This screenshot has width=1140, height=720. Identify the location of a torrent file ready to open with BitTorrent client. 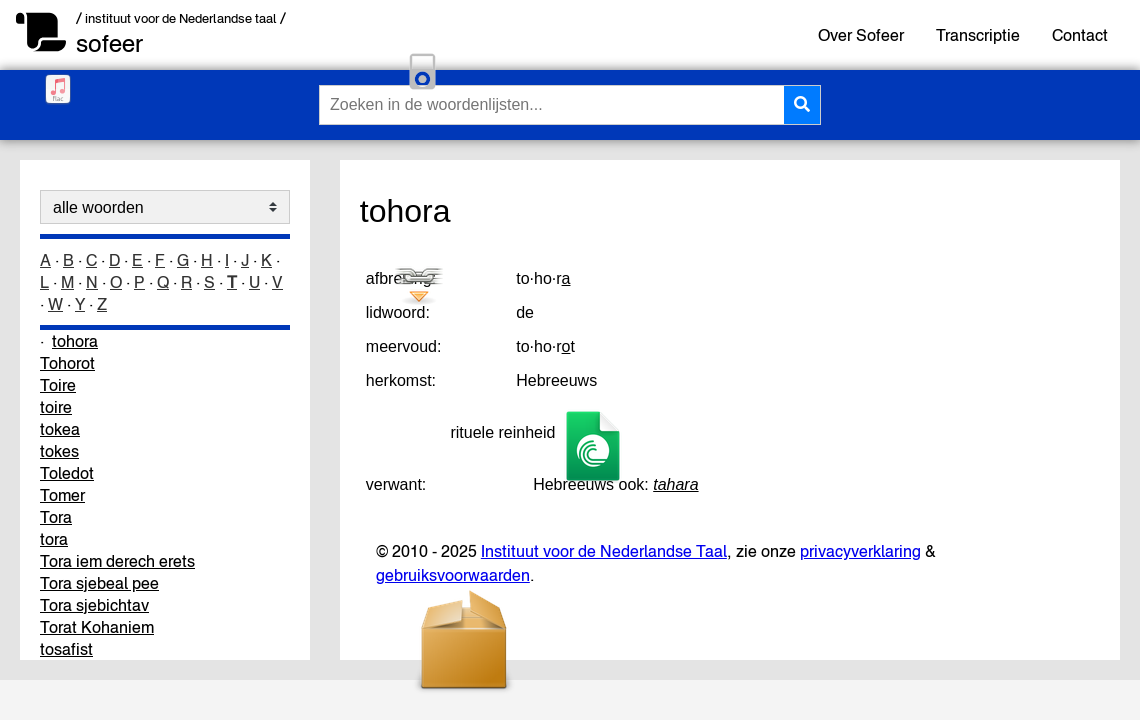
(593, 446).